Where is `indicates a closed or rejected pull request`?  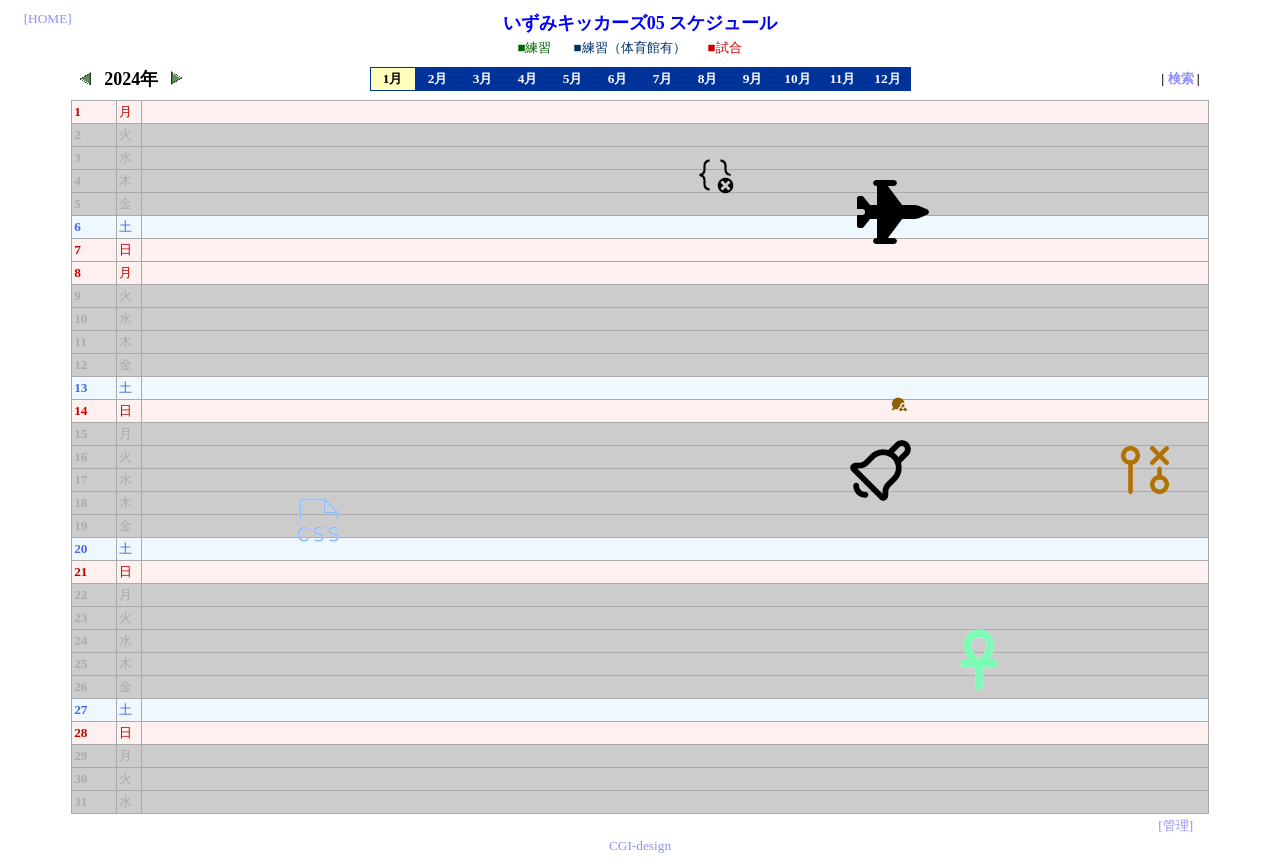
indicates a closed or rejected pull request is located at coordinates (1145, 470).